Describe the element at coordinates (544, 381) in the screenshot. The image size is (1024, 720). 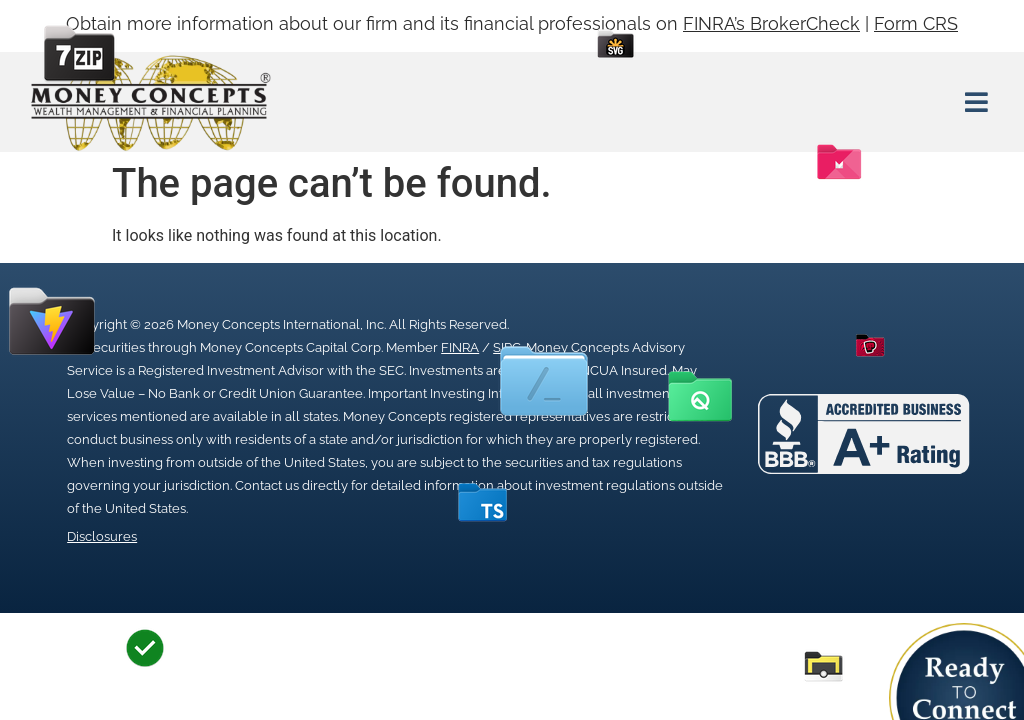
I see `access the root directory` at that location.